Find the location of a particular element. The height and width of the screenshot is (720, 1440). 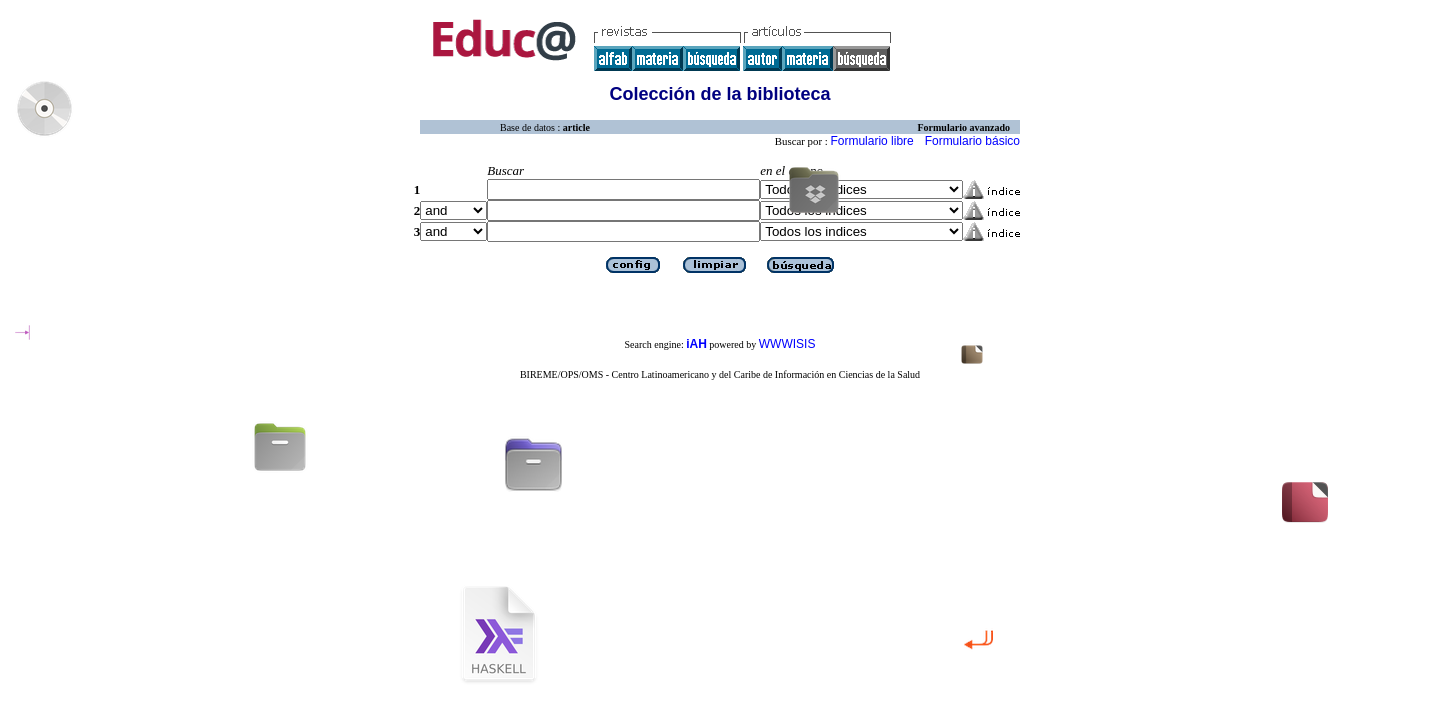

open the file manager application is located at coordinates (280, 447).